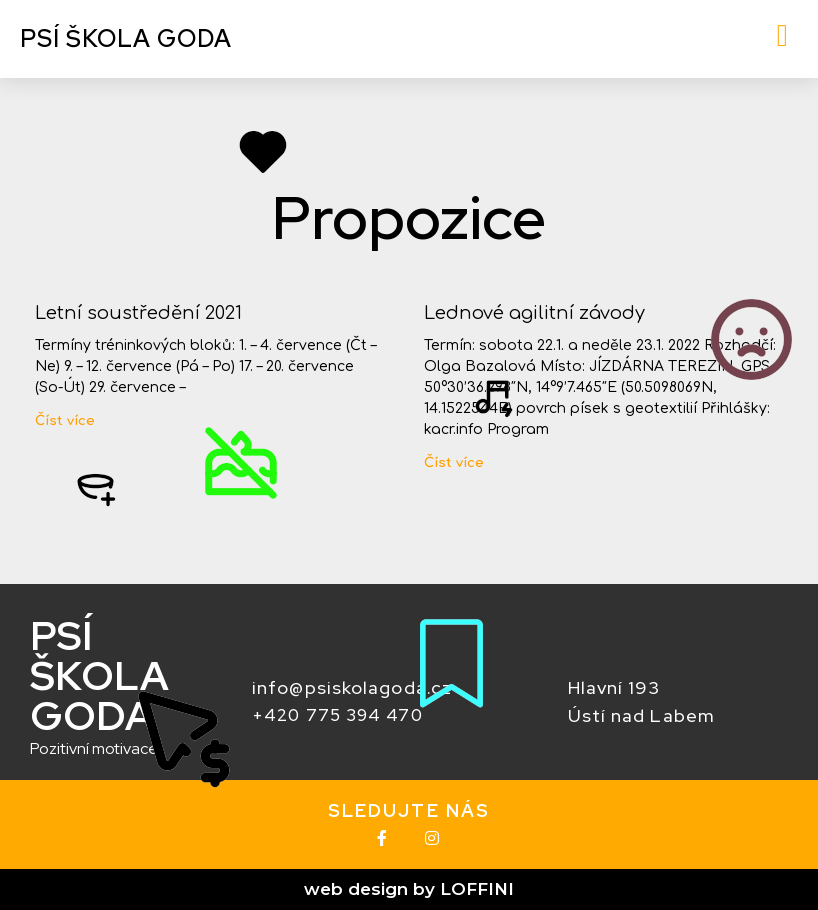 The image size is (818, 910). What do you see at coordinates (263, 152) in the screenshot?
I see `add to favorites` at bounding box center [263, 152].